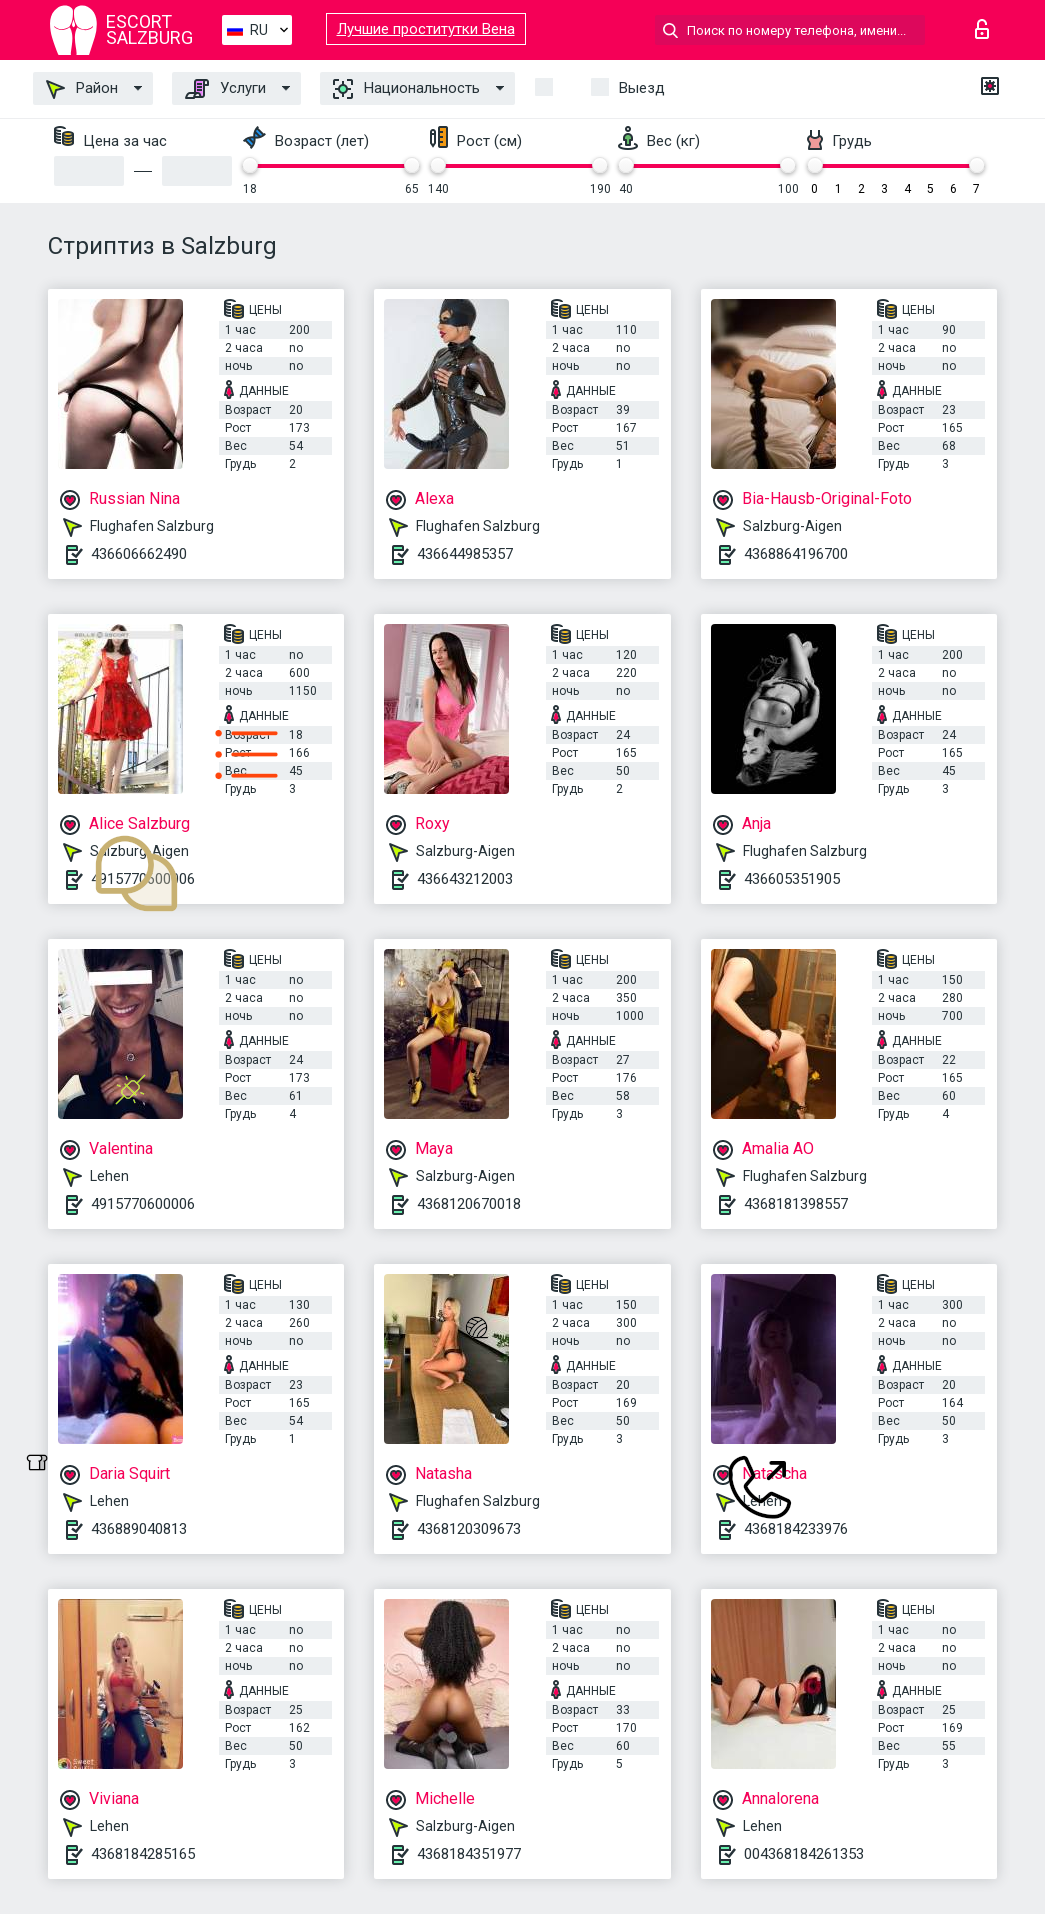  Describe the element at coordinates (761, 1486) in the screenshot. I see `make an outgoing call` at that location.